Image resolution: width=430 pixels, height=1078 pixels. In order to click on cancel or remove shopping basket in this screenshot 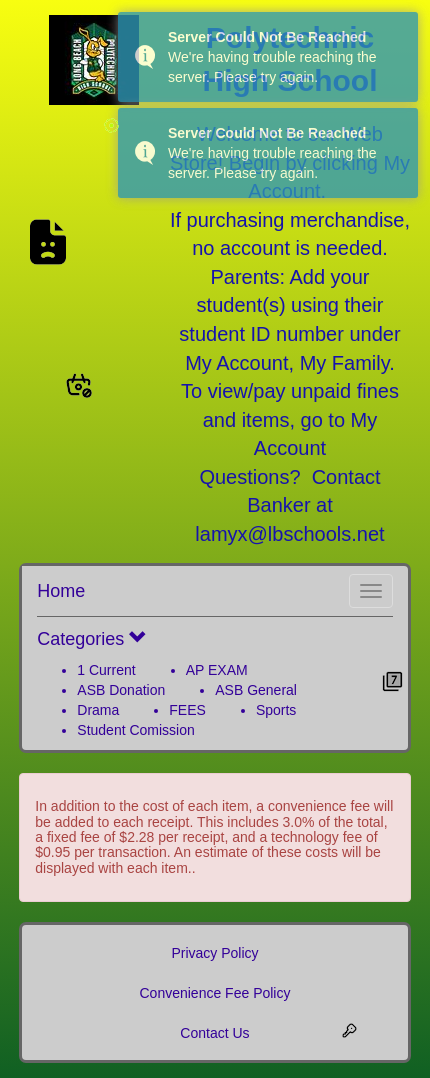, I will do `click(78, 384)`.